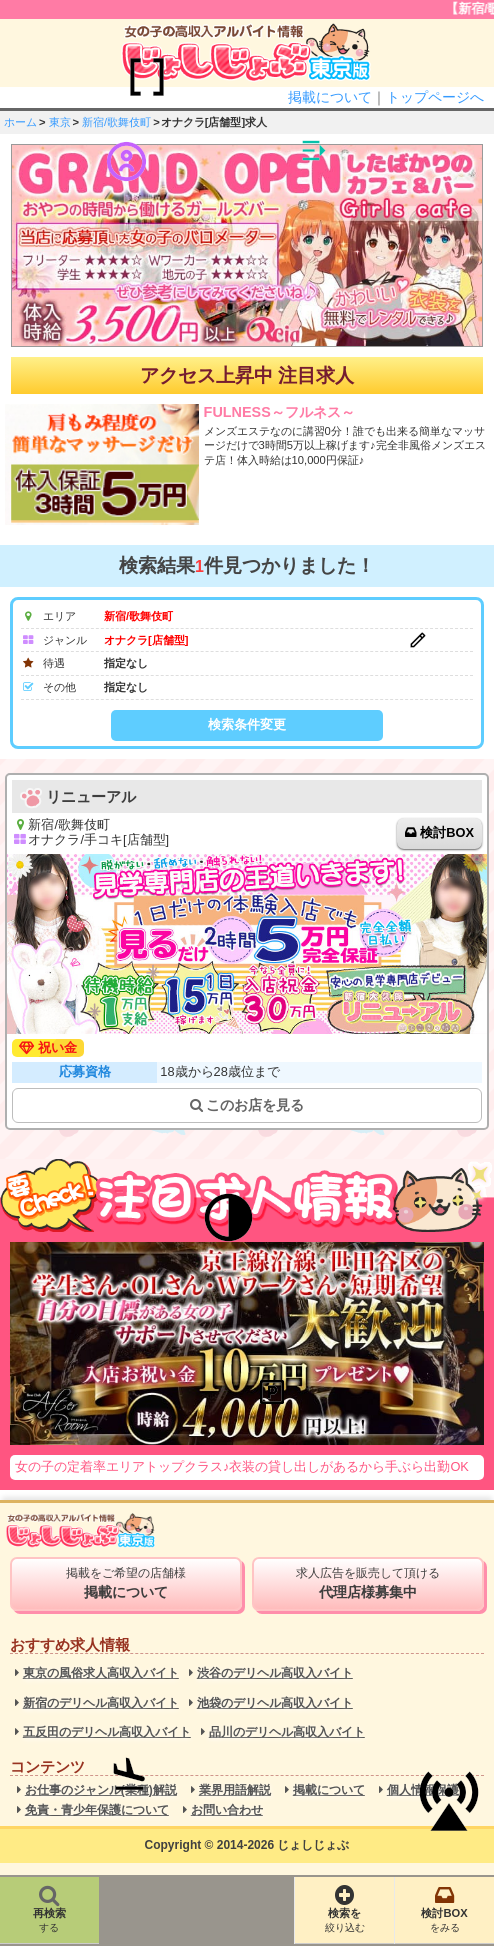 The height and width of the screenshot is (1946, 494). I want to click on edit content or text, so click(418, 640).